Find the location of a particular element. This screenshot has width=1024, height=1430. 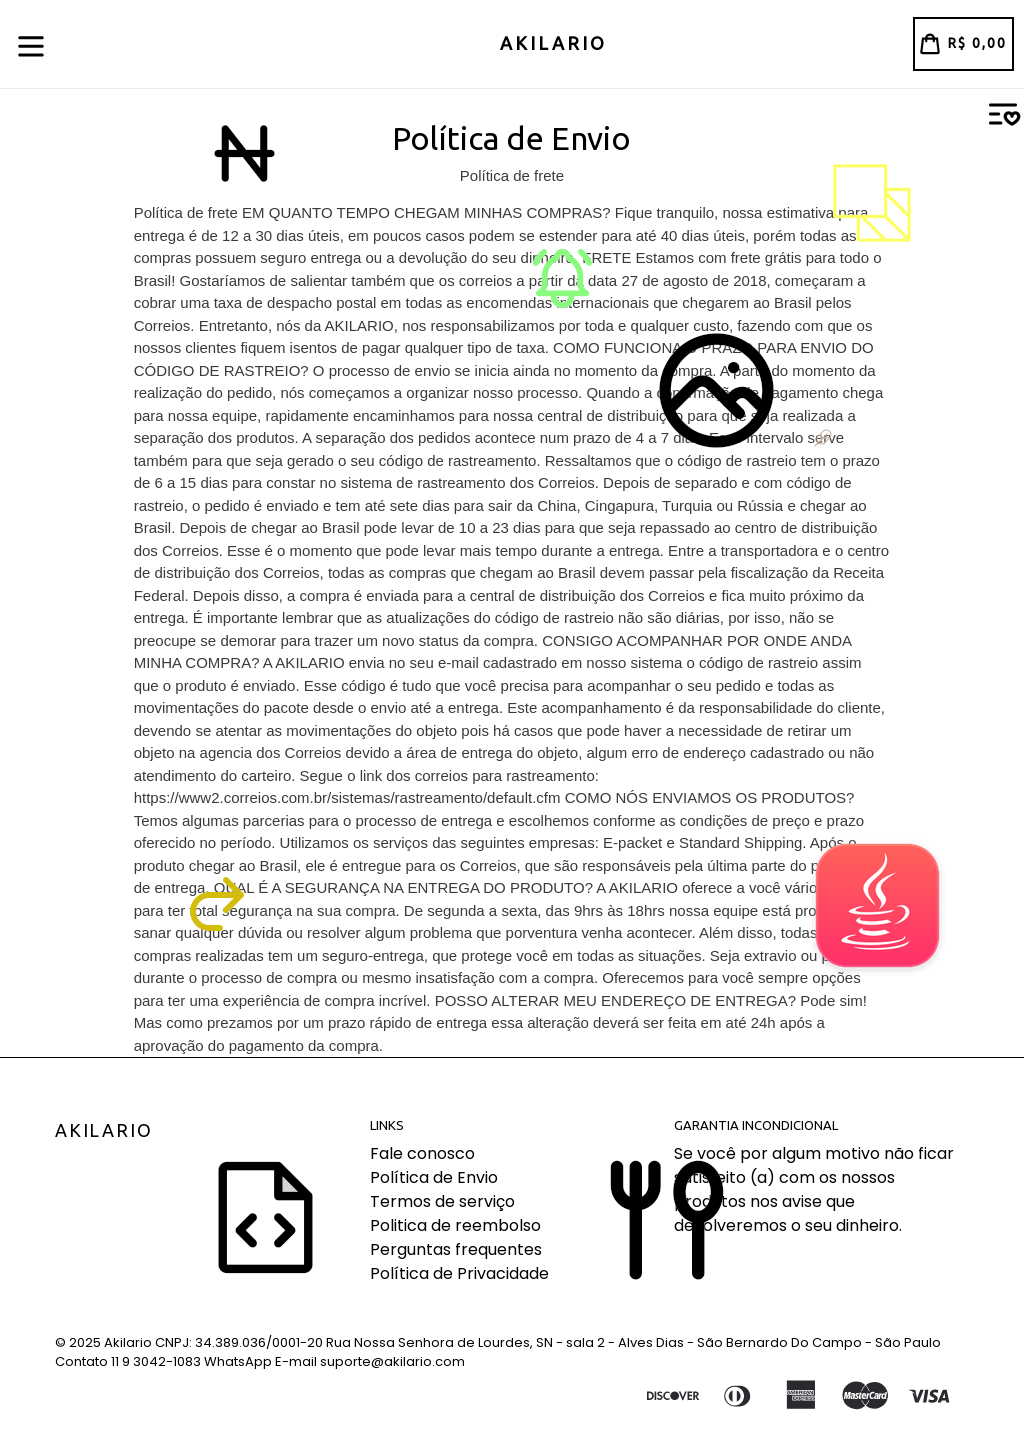

remove or subtract a selected item is located at coordinates (872, 203).